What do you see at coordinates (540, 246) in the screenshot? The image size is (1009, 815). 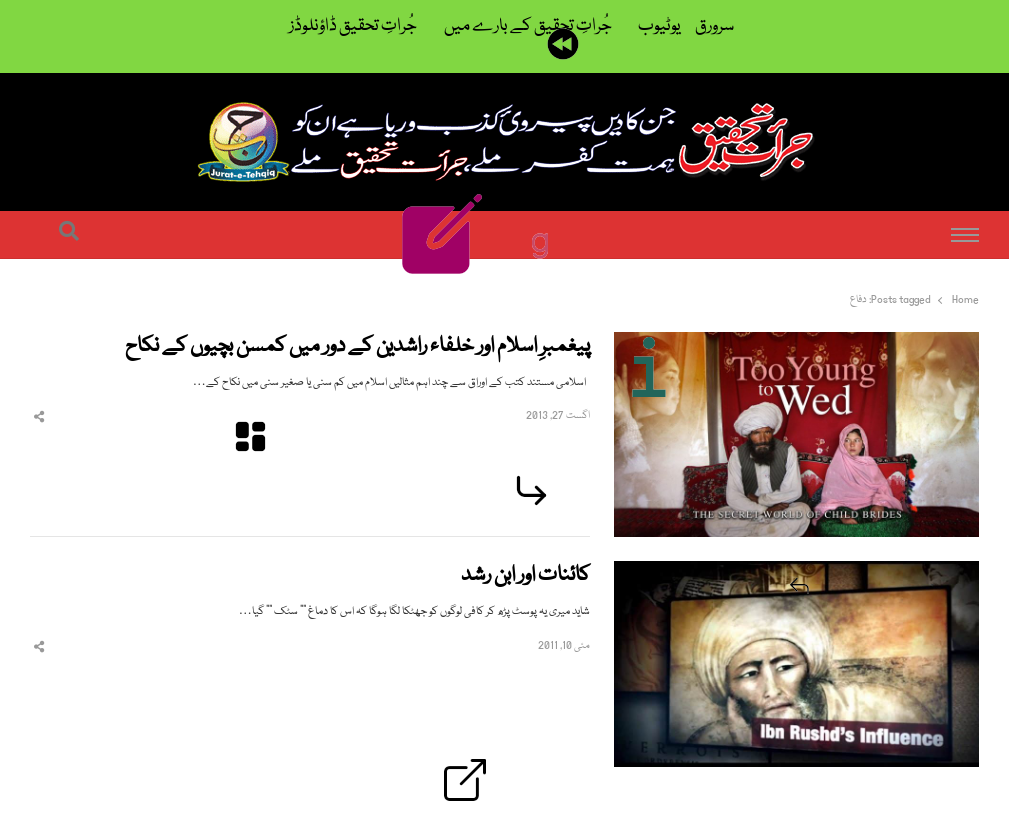 I see `open the Goodreads app` at bounding box center [540, 246].